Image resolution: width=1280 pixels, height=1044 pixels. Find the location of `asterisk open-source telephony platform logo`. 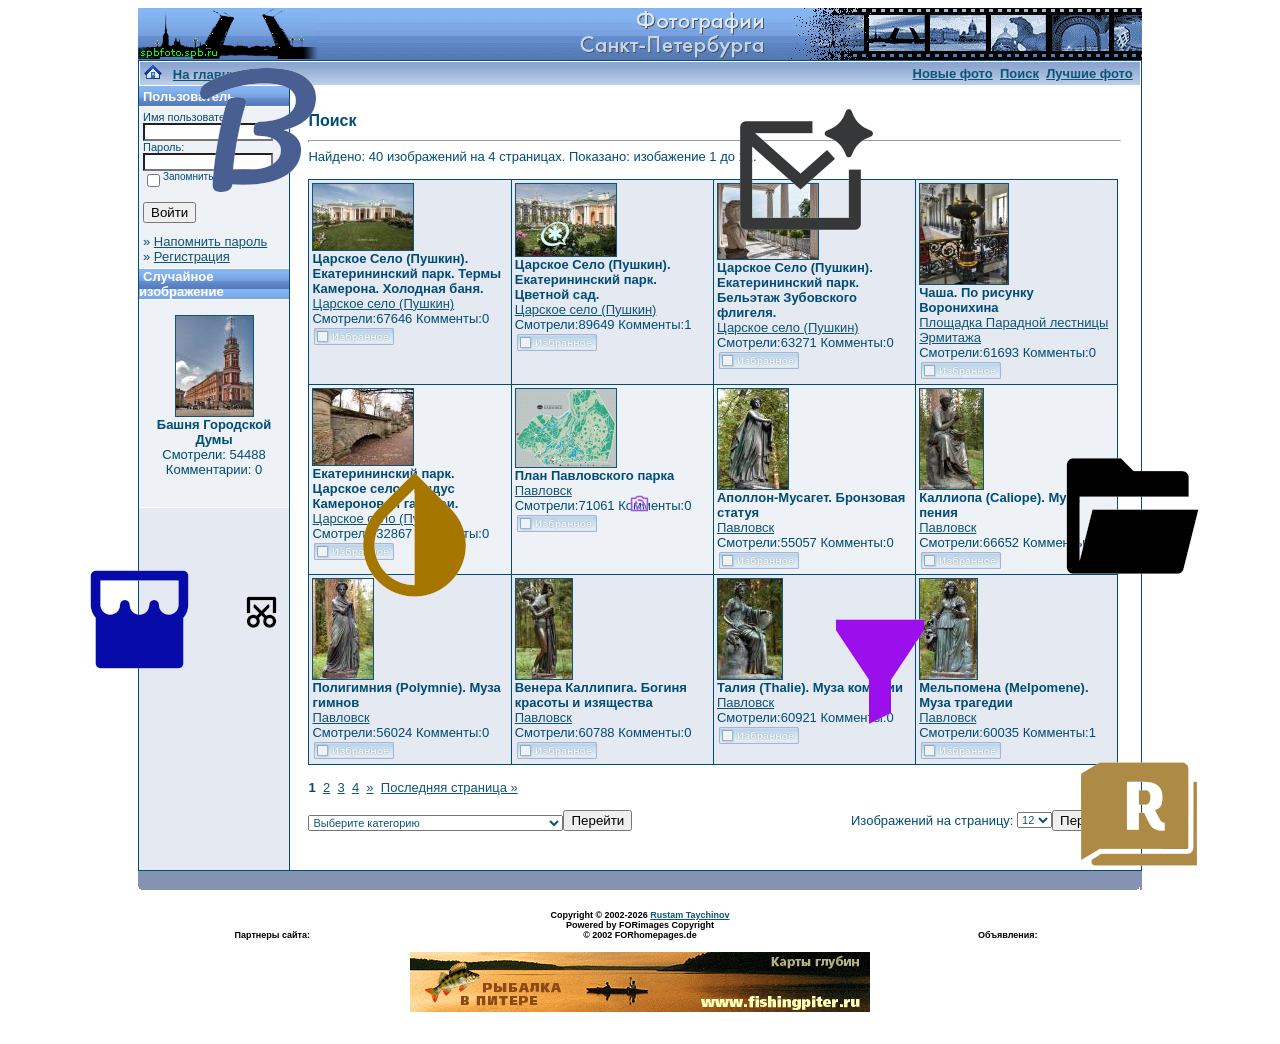

asterisk open-source telephony platform logo is located at coordinates (555, 234).